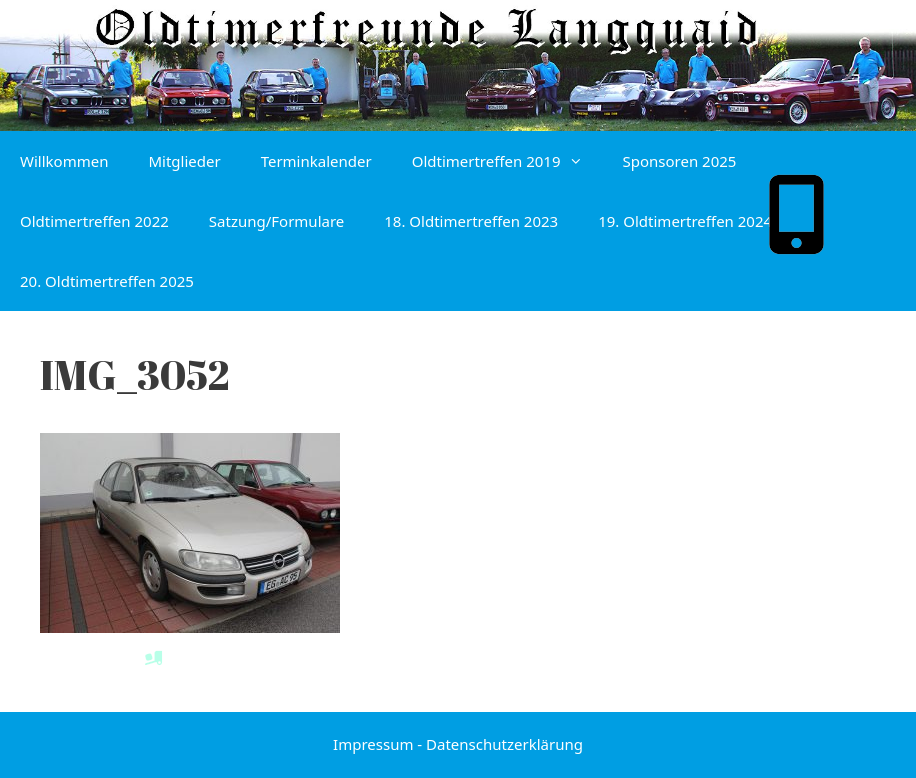 The width and height of the screenshot is (916, 778). What do you see at coordinates (796, 214) in the screenshot?
I see `access mobile device settings` at bounding box center [796, 214].